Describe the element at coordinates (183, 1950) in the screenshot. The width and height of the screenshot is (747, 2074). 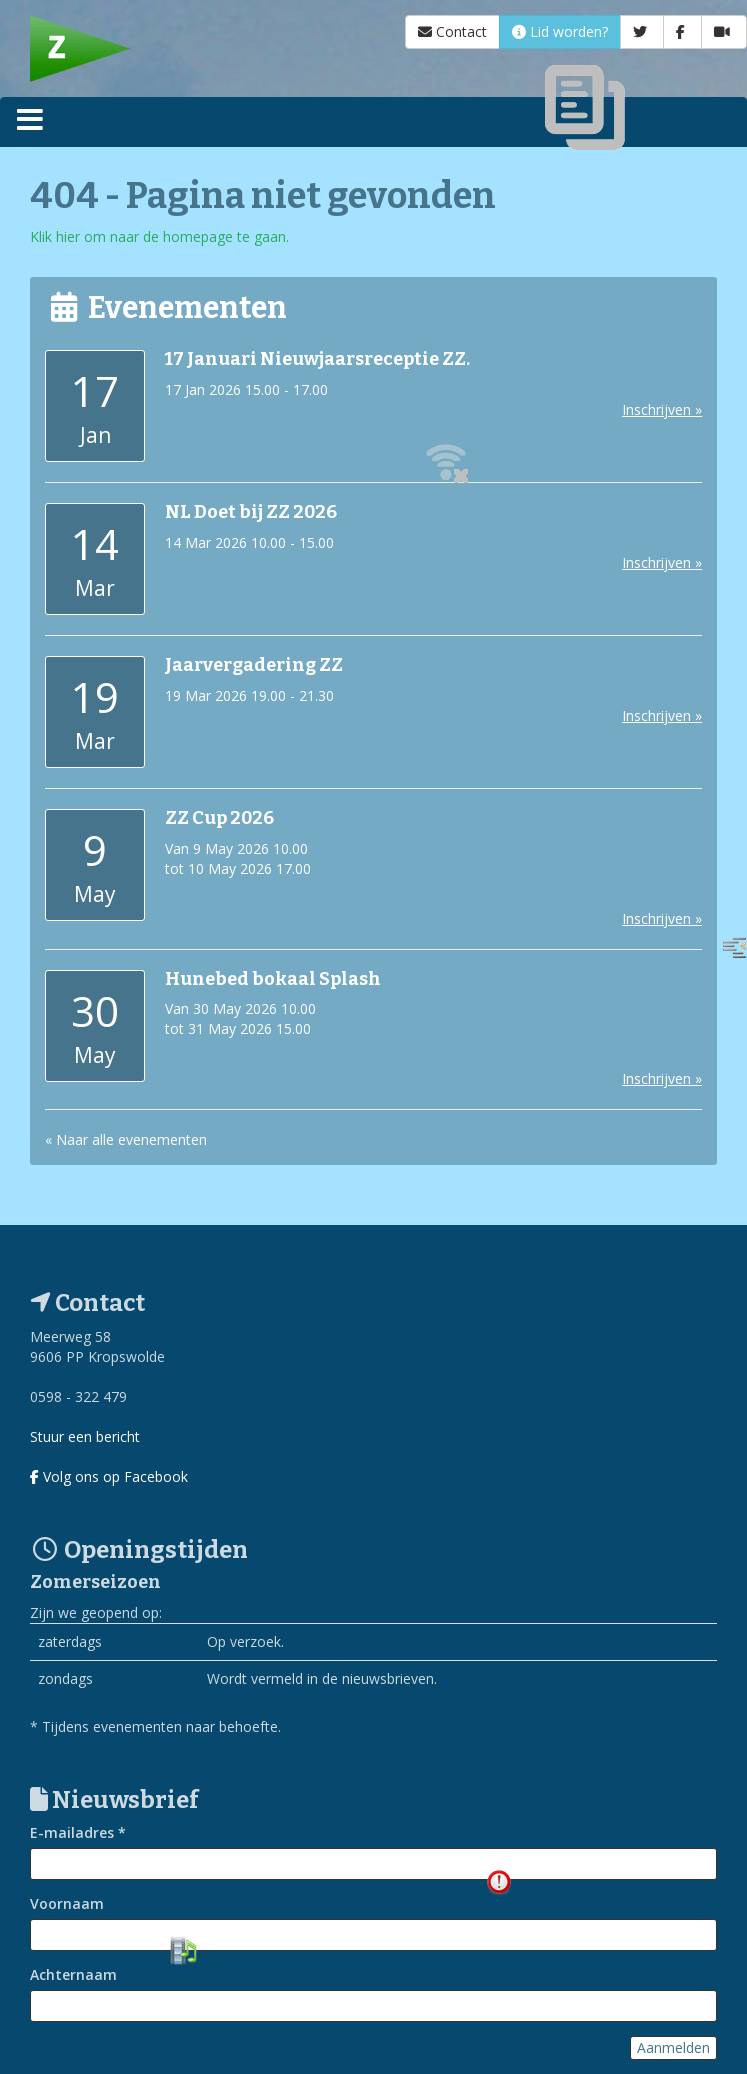
I see `open multimedia applications` at that location.